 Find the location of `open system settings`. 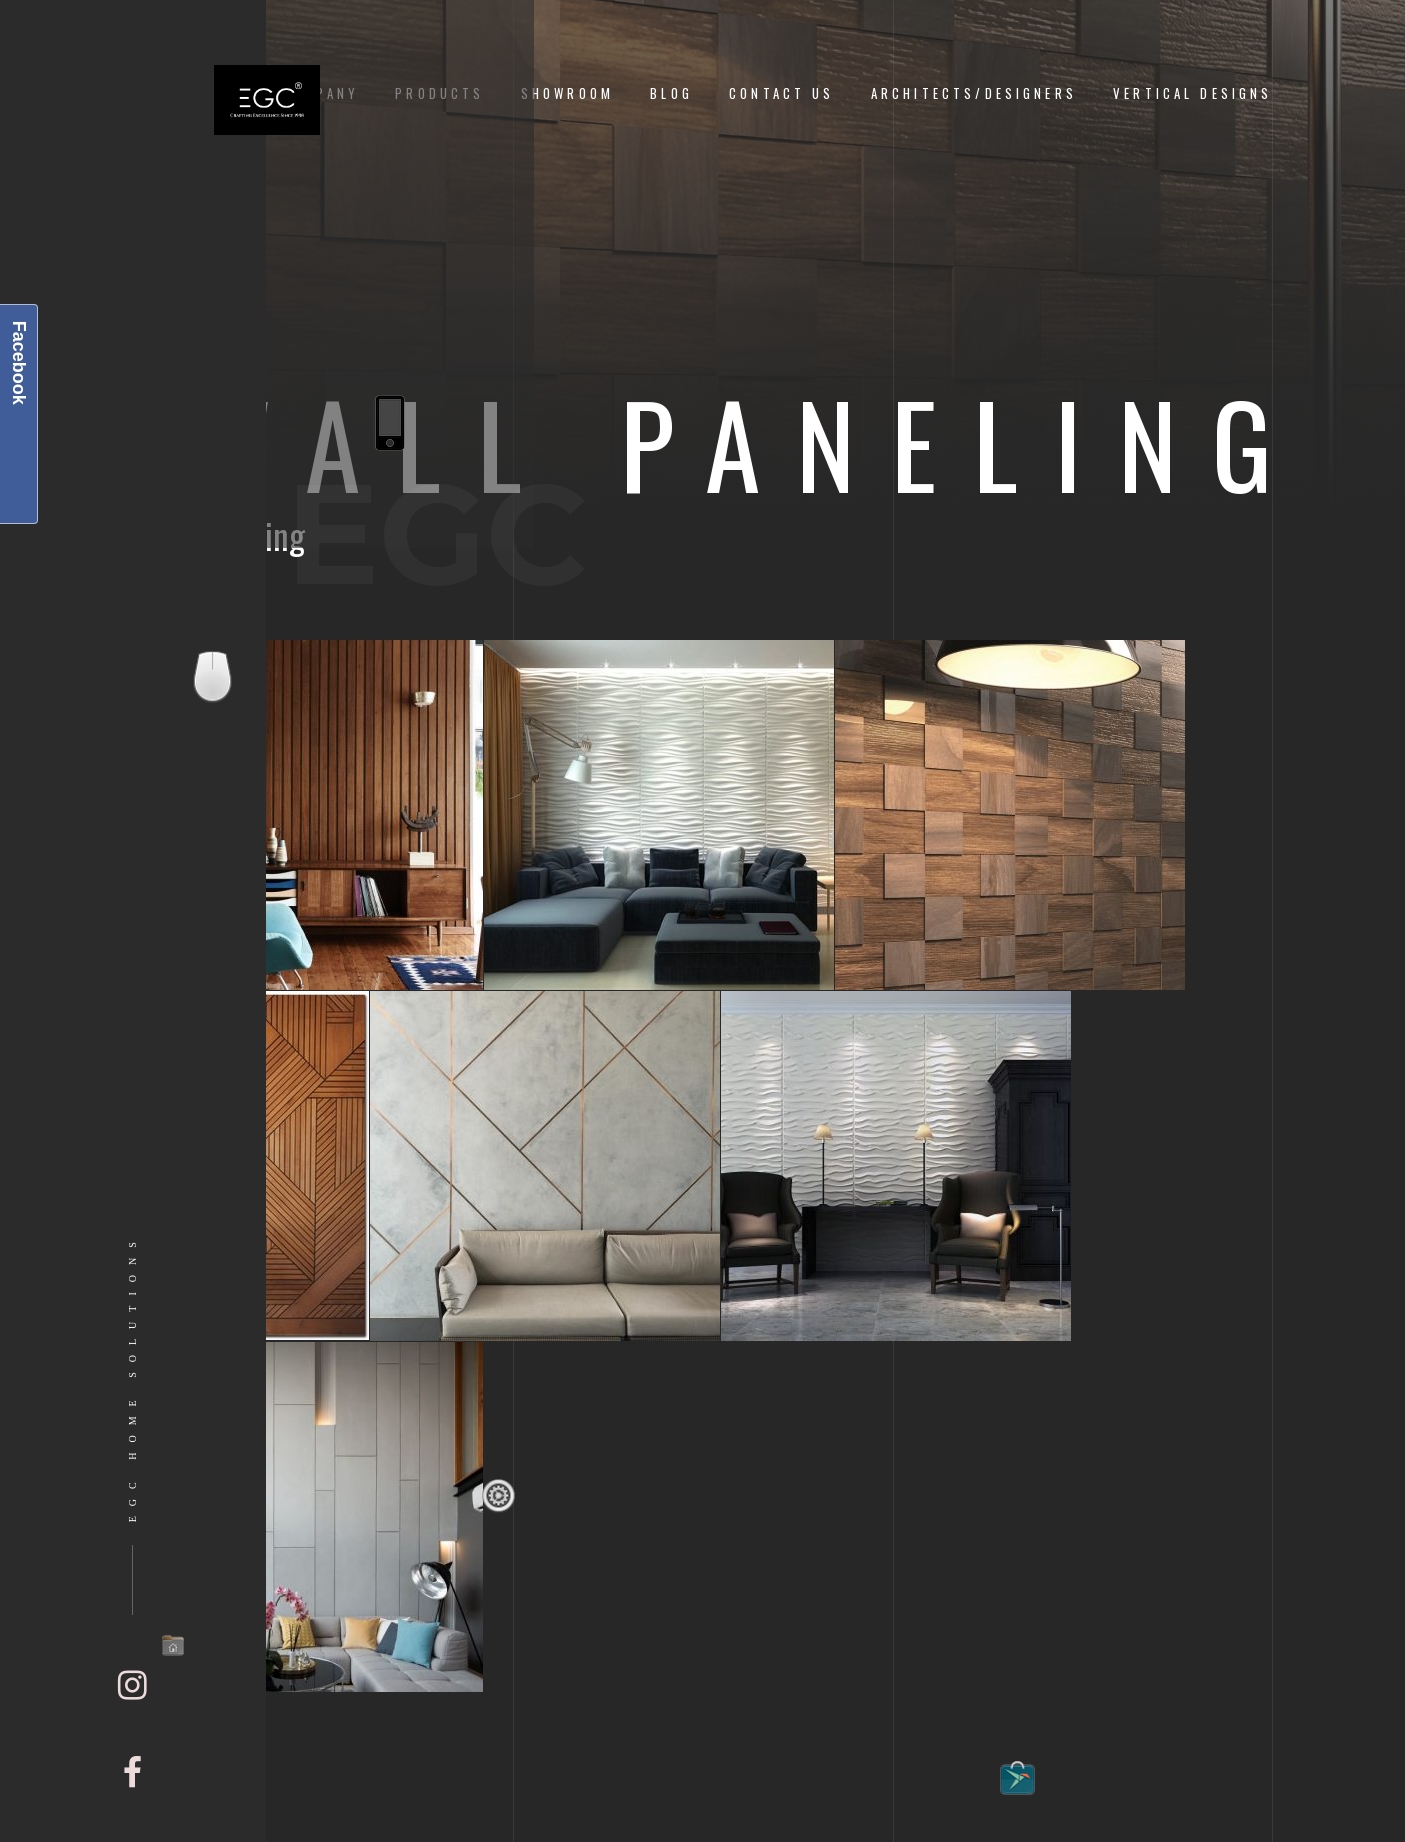

open system settings is located at coordinates (498, 1495).